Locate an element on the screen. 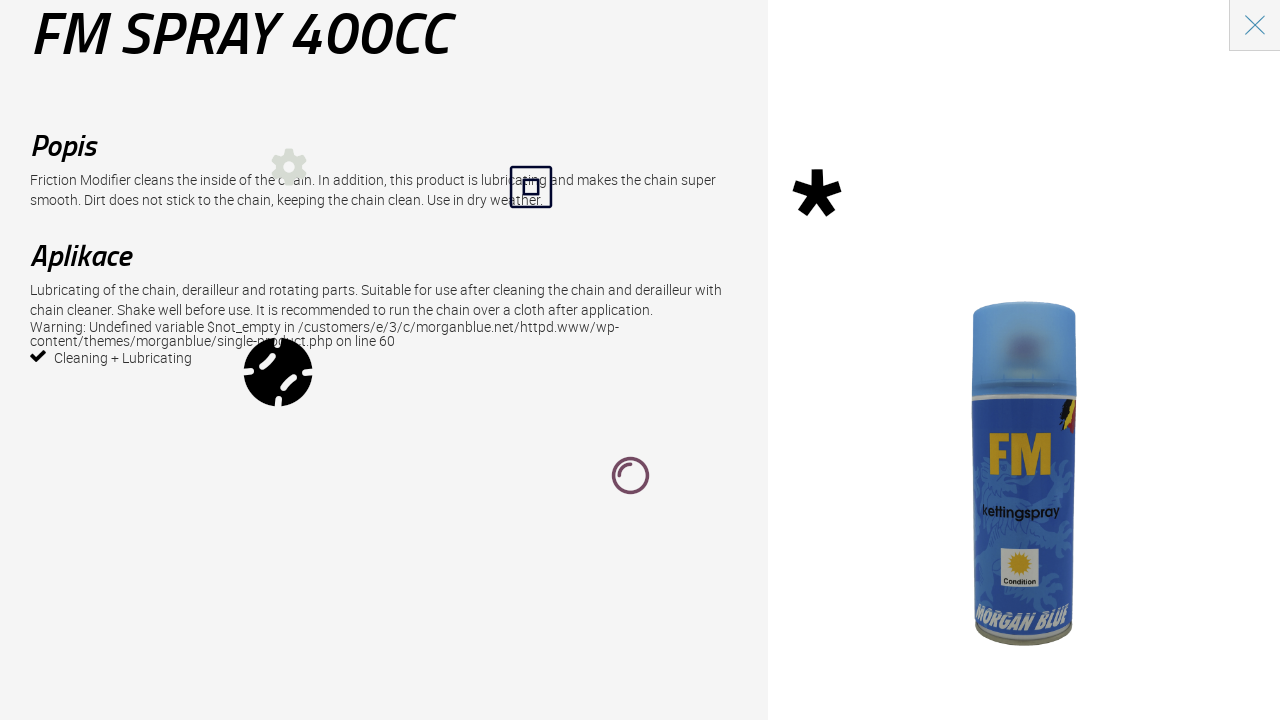  access settings or preferences is located at coordinates (289, 167).